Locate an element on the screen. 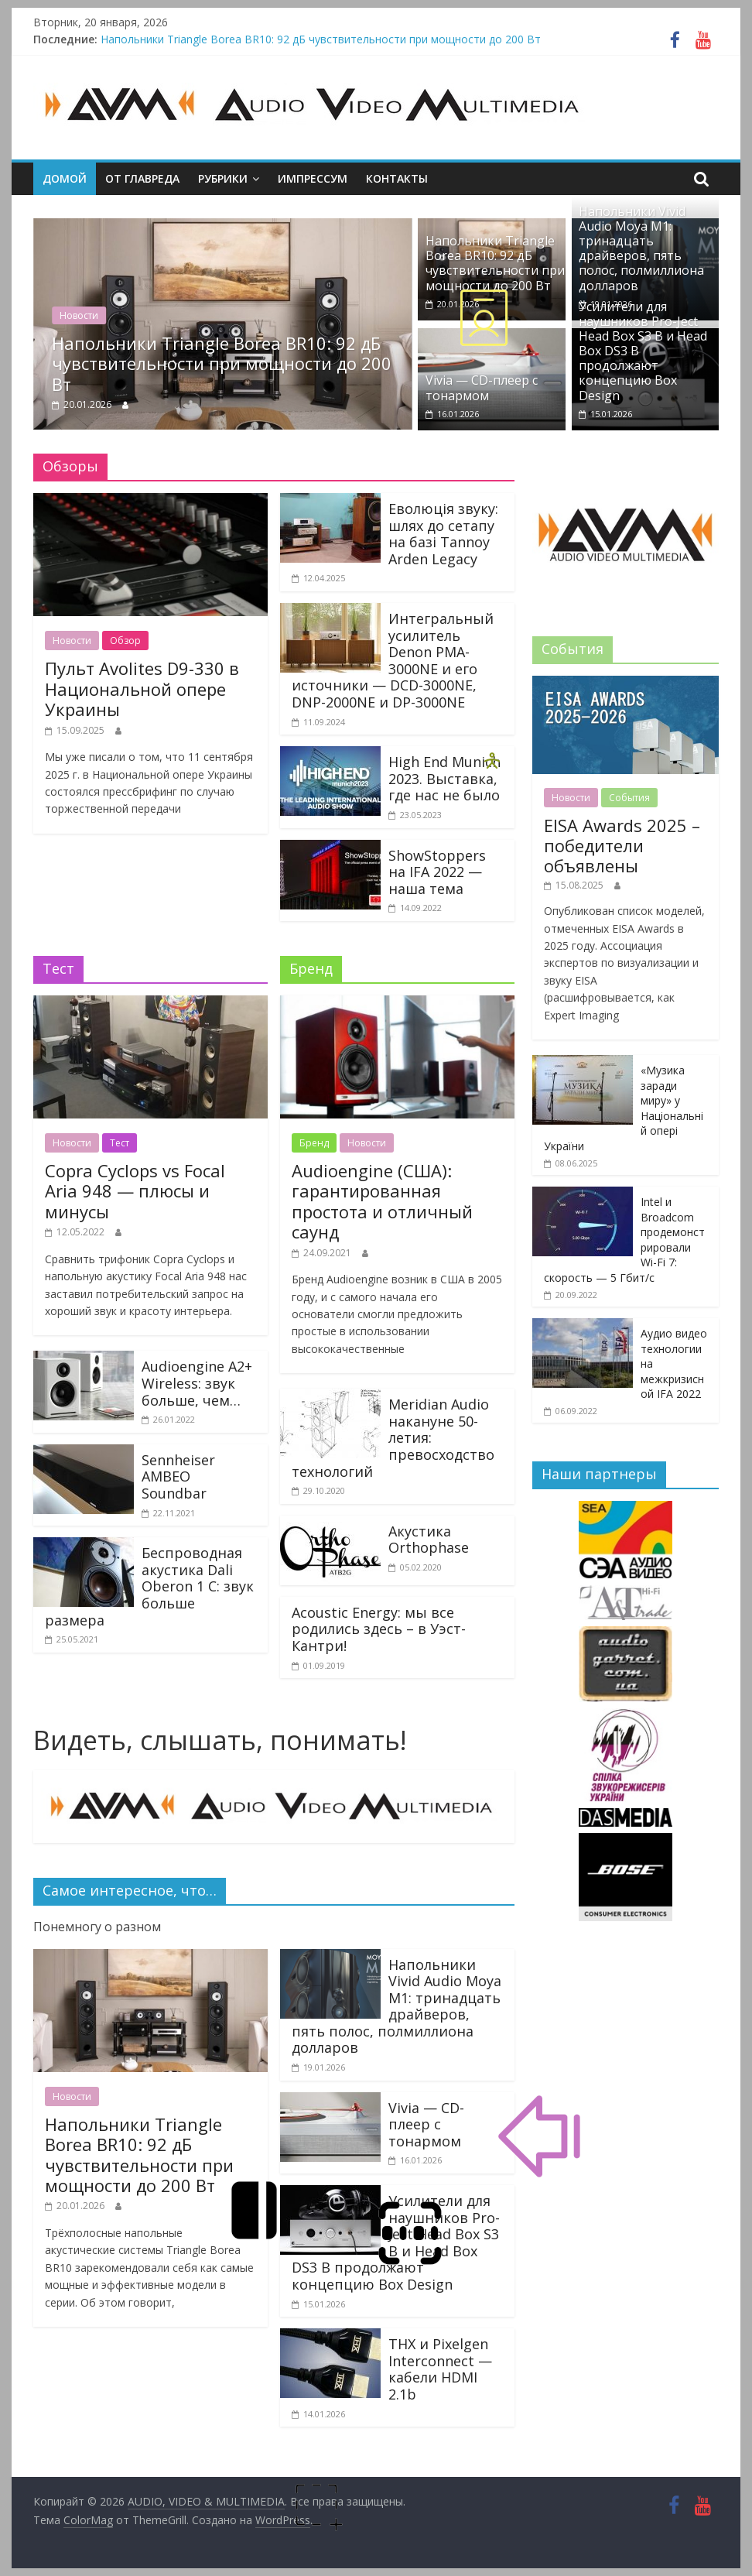 The height and width of the screenshot is (2576, 752). scan a barcode or QR code is located at coordinates (410, 2233).